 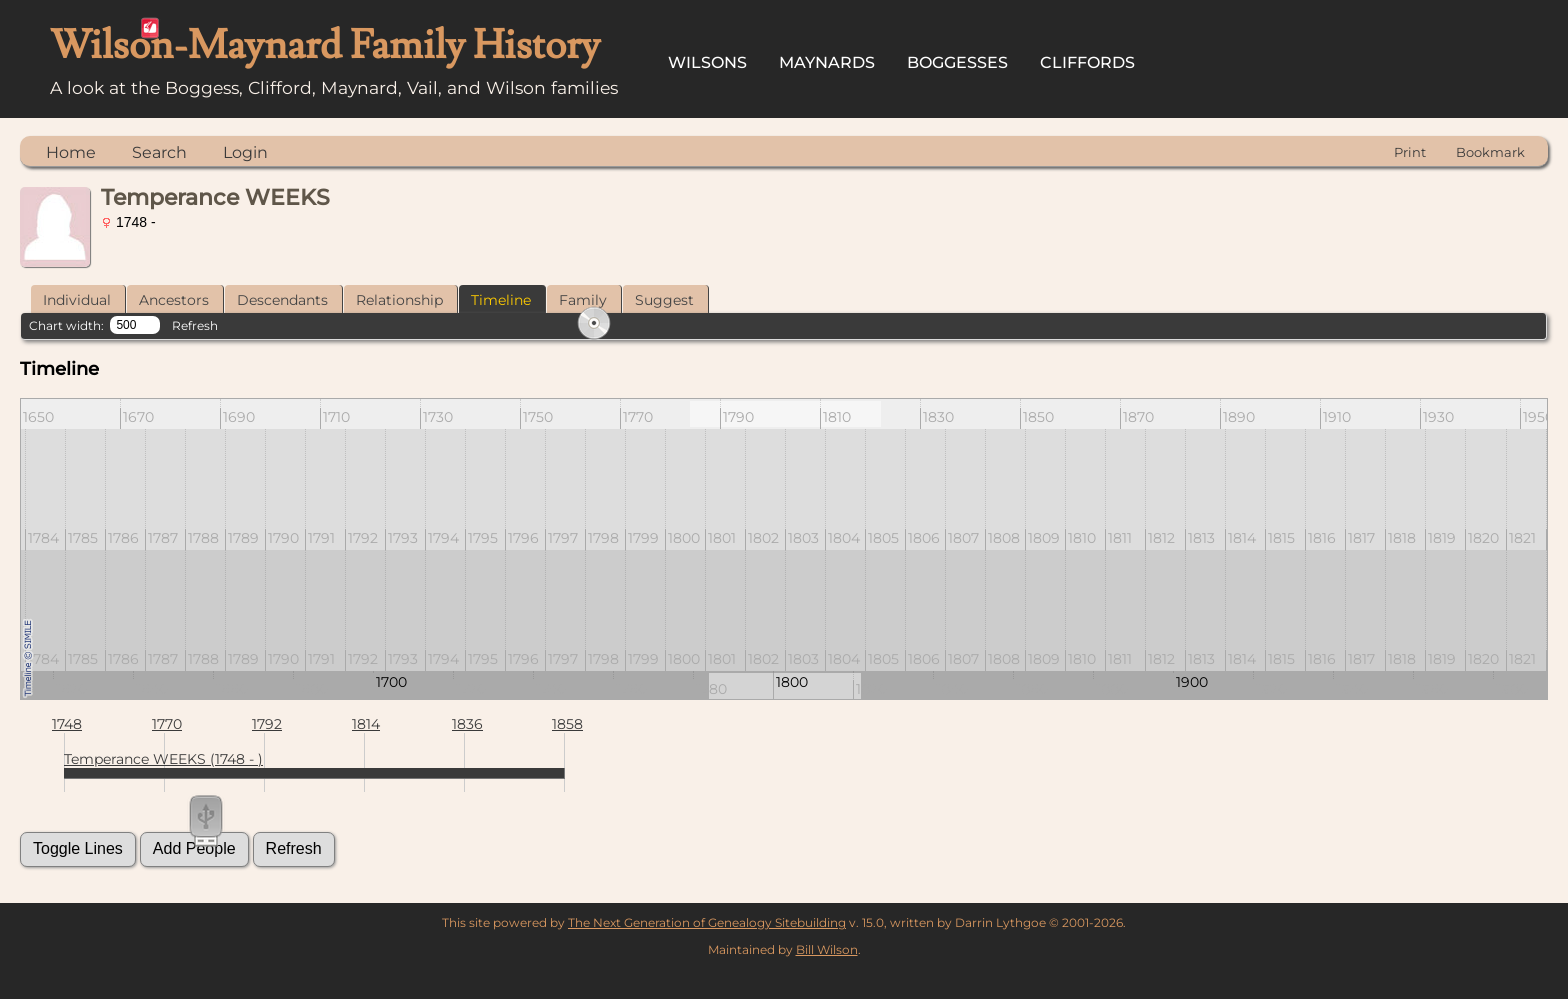 What do you see at coordinates (150, 28) in the screenshot?
I see `an EPS image file` at bounding box center [150, 28].